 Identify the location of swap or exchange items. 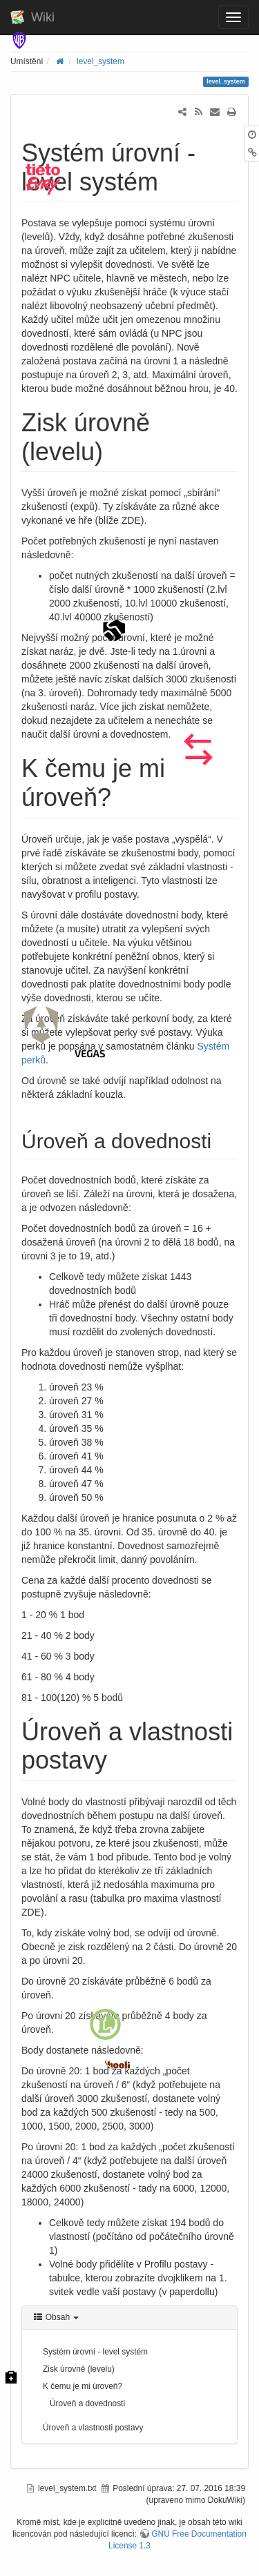
(198, 749).